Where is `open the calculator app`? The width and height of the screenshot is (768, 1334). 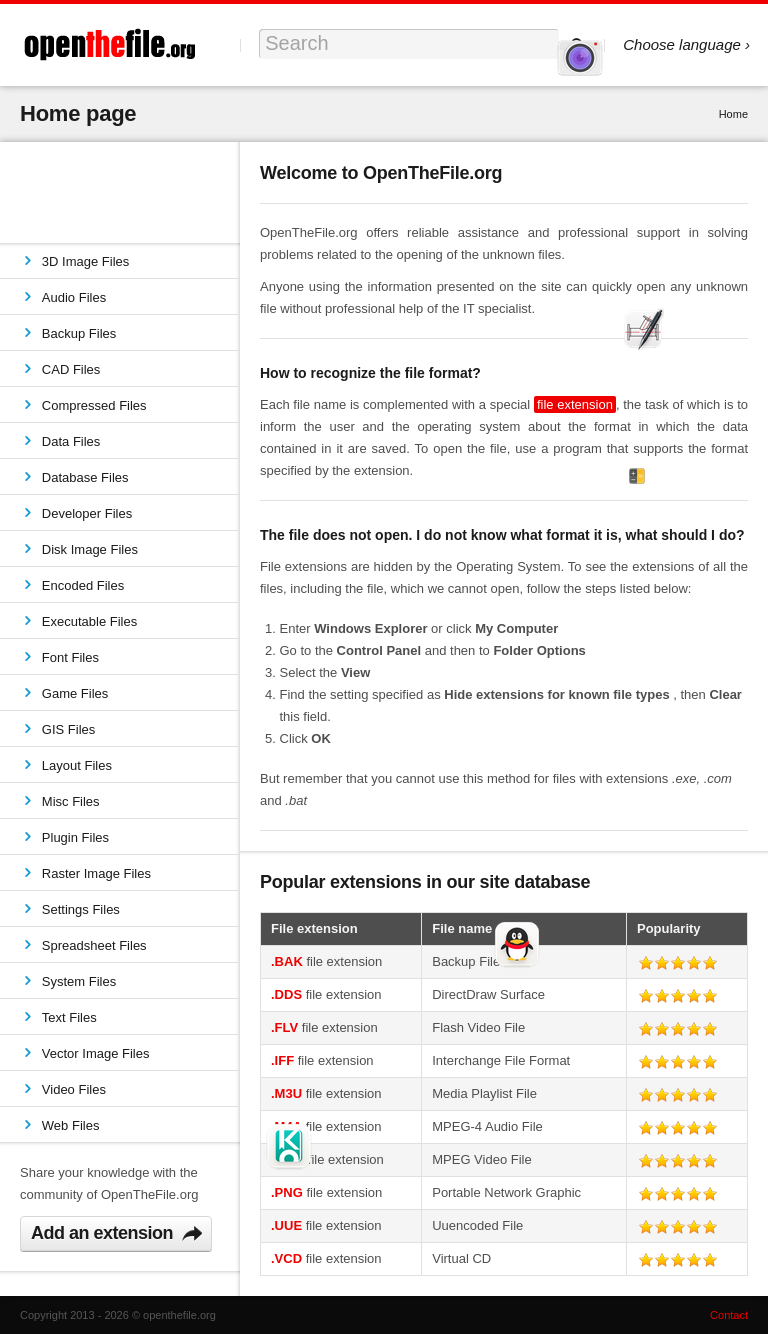 open the calculator app is located at coordinates (637, 476).